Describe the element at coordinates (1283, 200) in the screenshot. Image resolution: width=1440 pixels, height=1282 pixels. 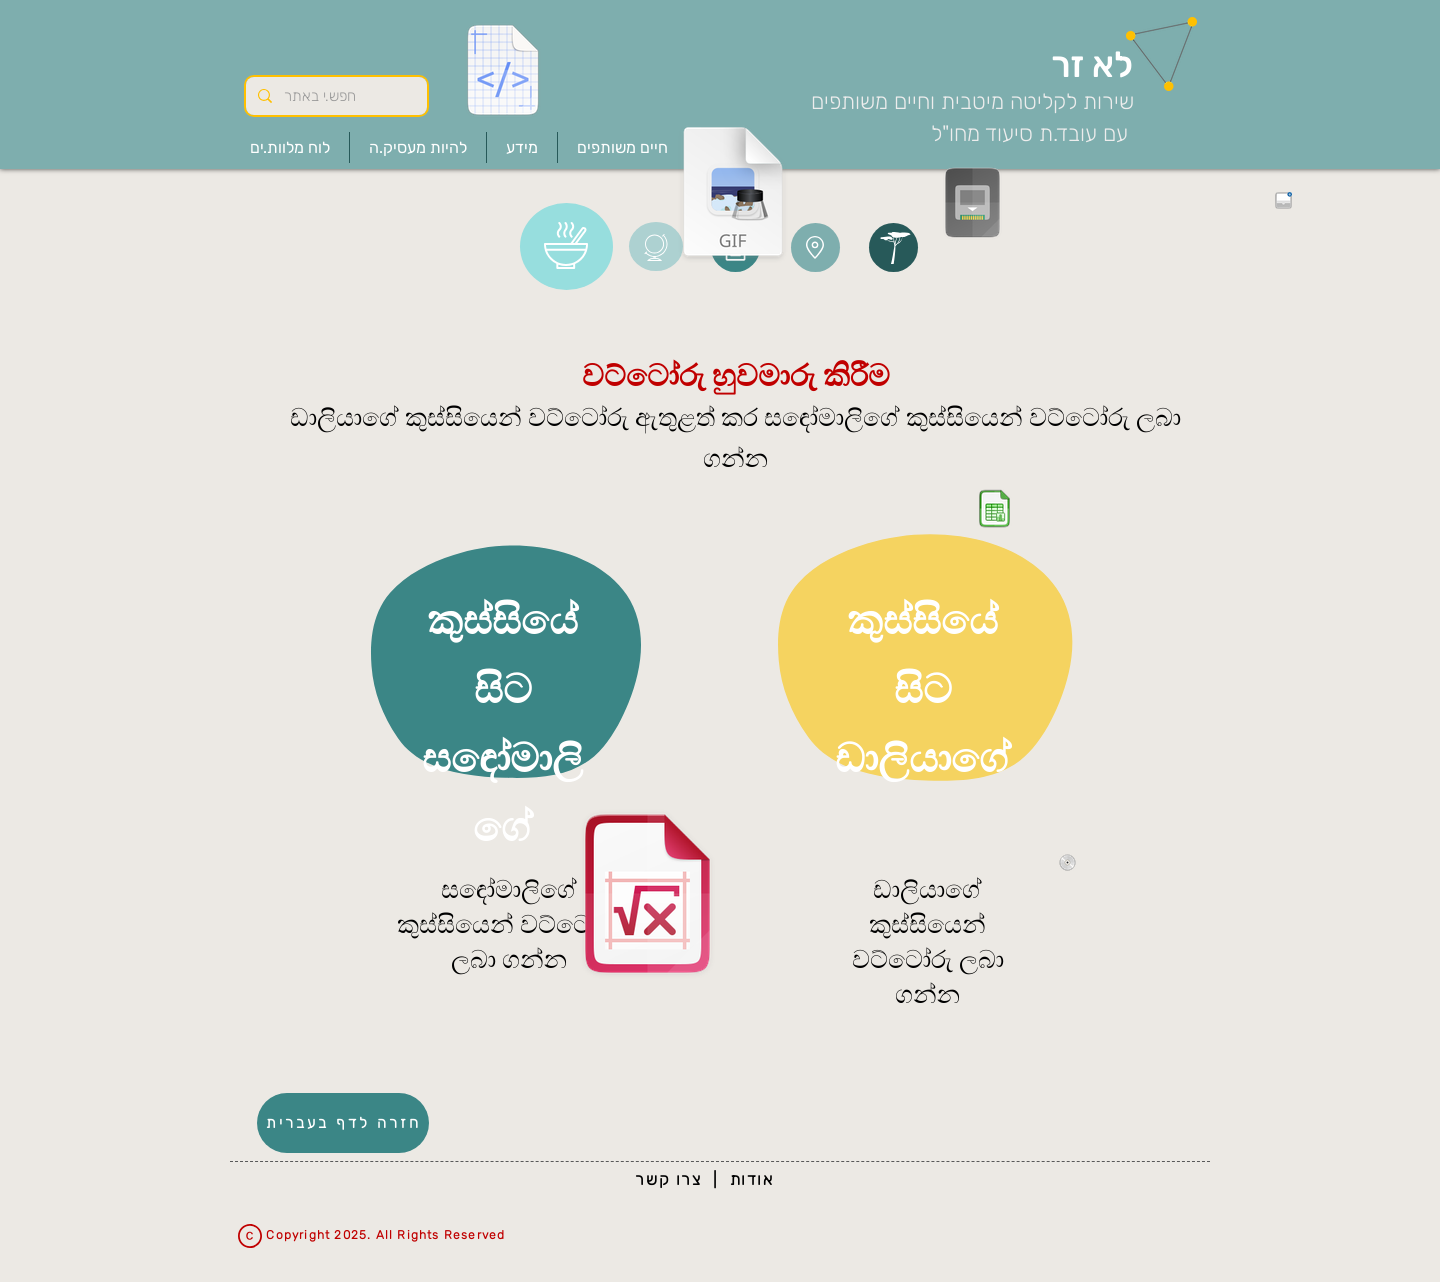
I see `open your email inbox` at that location.